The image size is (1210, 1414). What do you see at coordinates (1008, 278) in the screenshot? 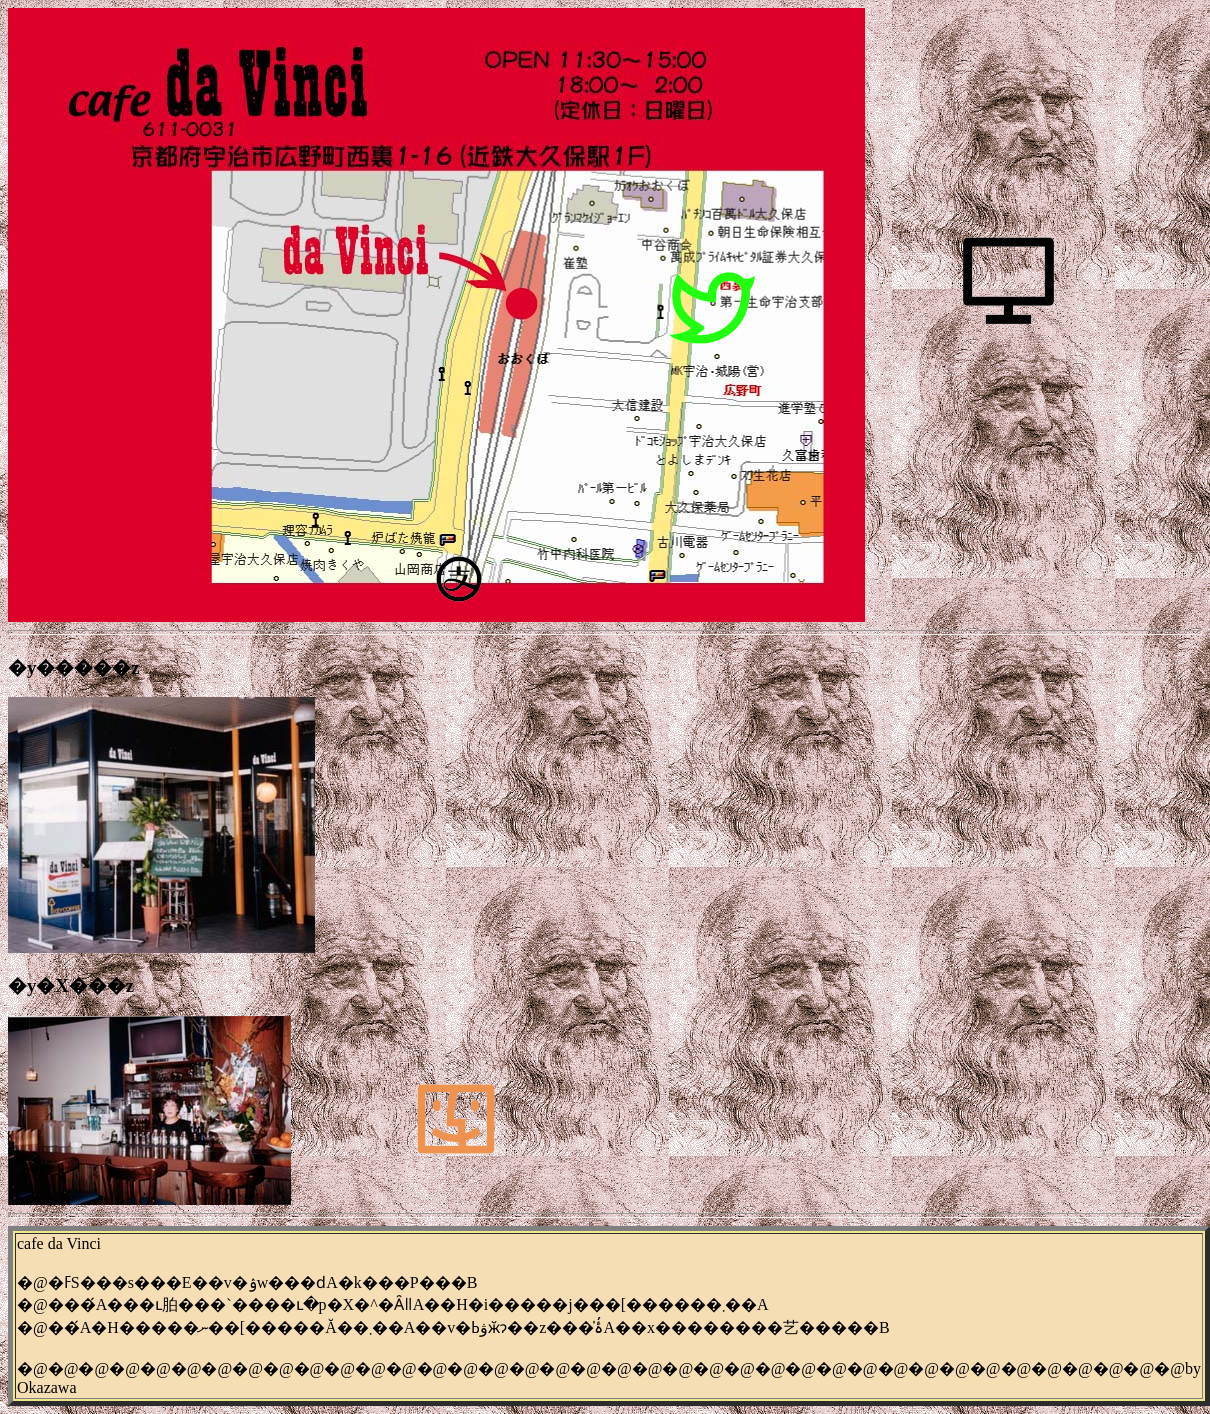
I see `access desktop or computer view` at bounding box center [1008, 278].